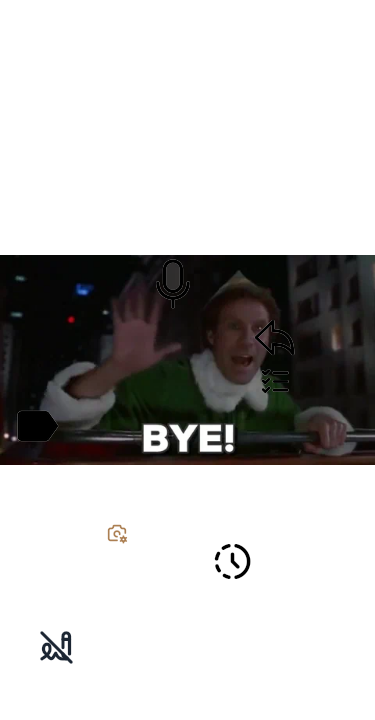 The width and height of the screenshot is (375, 720). I want to click on add or apply a label to an item, so click(37, 426).